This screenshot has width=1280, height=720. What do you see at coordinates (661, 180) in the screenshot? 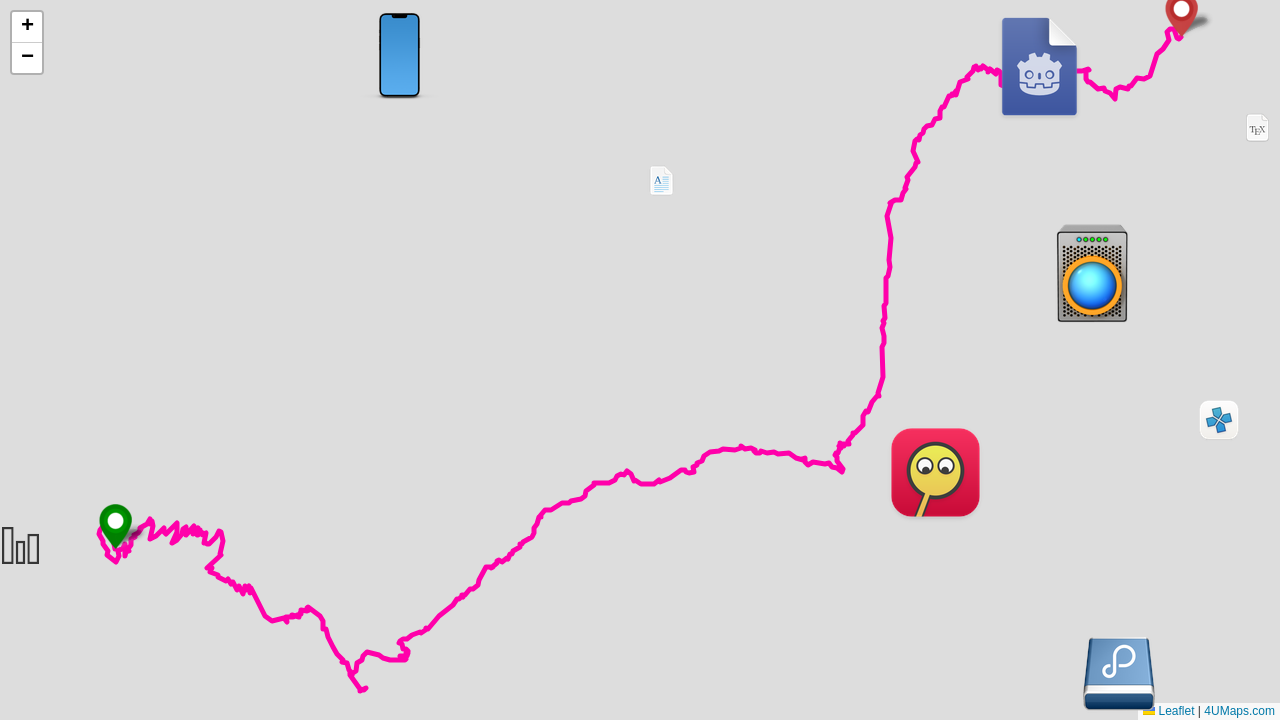
I see `open a word processing document` at bounding box center [661, 180].